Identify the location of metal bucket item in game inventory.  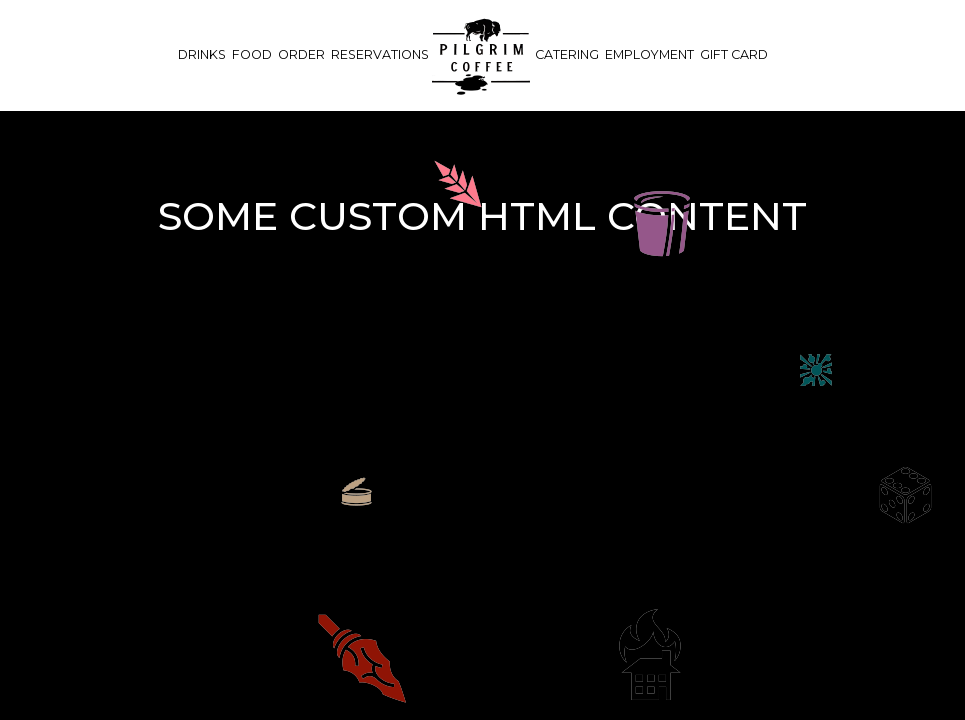
(662, 213).